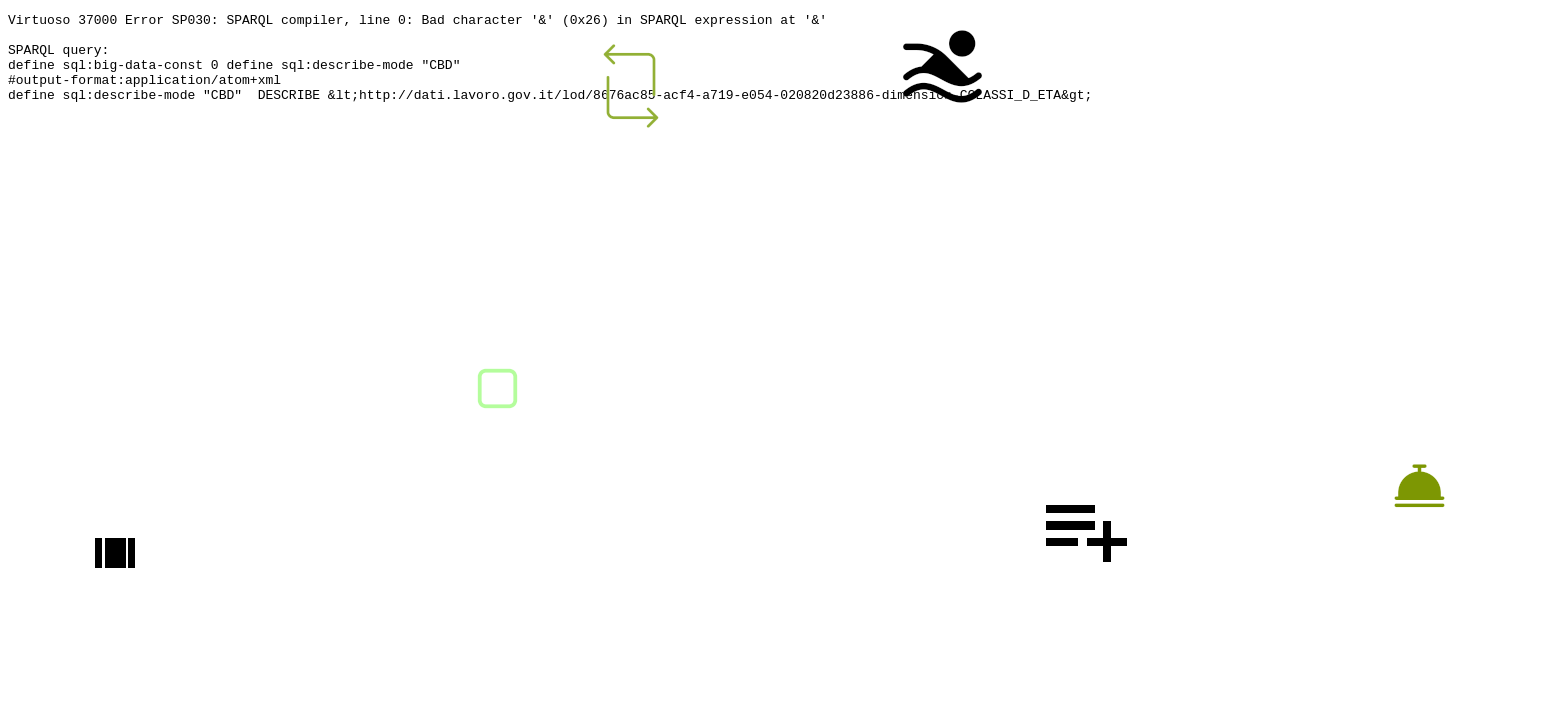 This screenshot has height=720, width=1568. I want to click on access swimming pool or aquatic facilities, so click(942, 66).